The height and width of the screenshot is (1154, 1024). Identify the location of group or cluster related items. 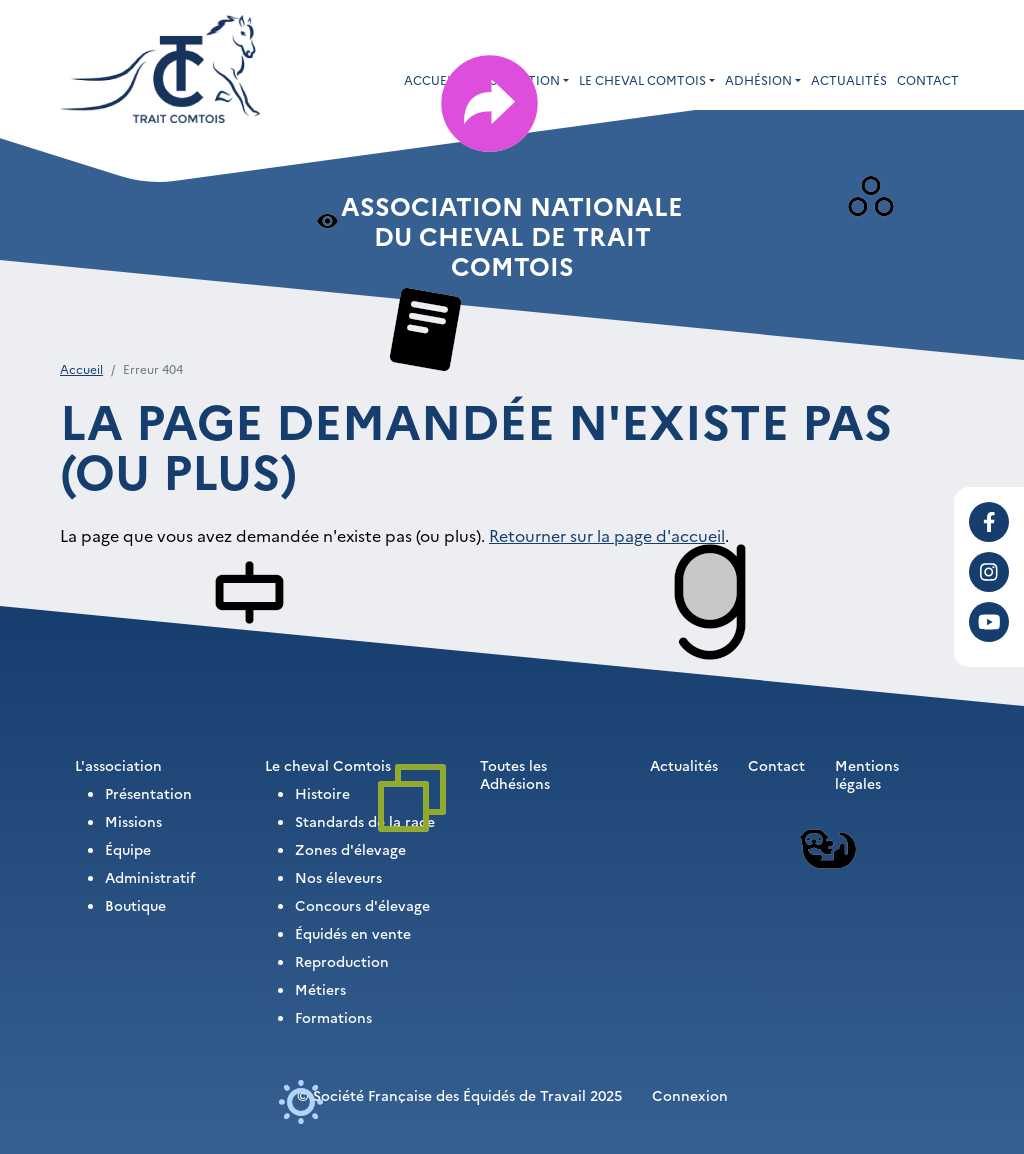
(871, 197).